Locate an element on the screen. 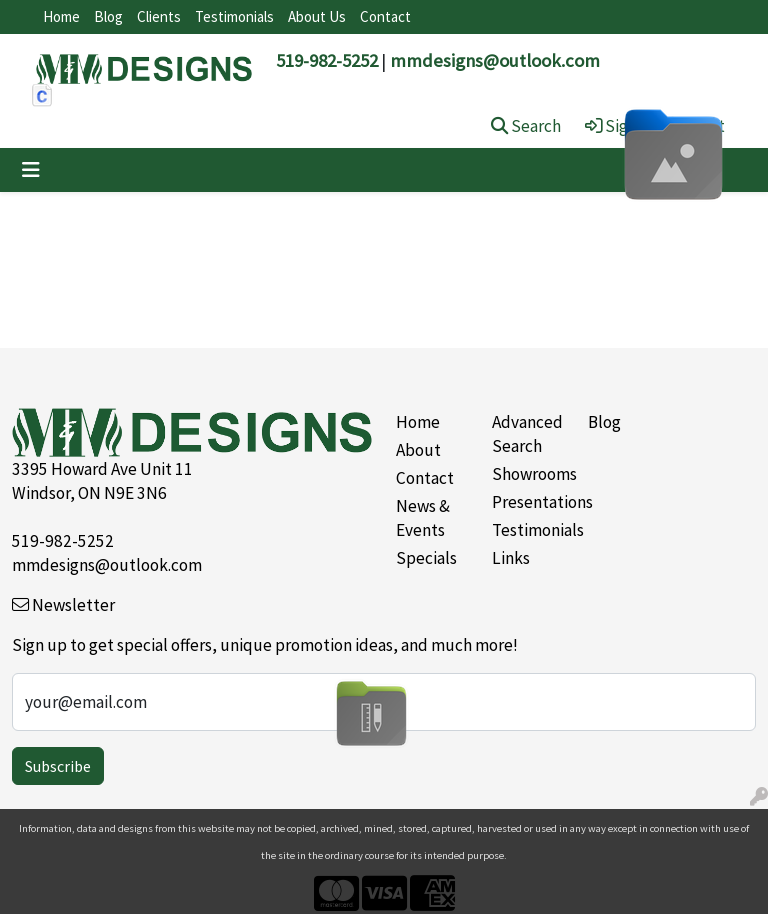 This screenshot has height=914, width=768. open your pictures folder is located at coordinates (673, 154).